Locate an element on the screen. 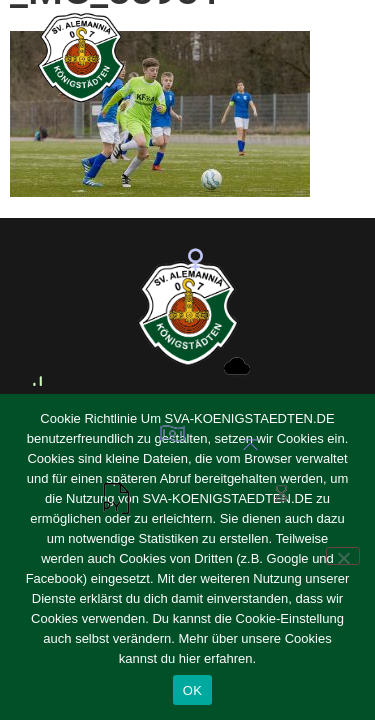  indicates time is running low is located at coordinates (281, 493).